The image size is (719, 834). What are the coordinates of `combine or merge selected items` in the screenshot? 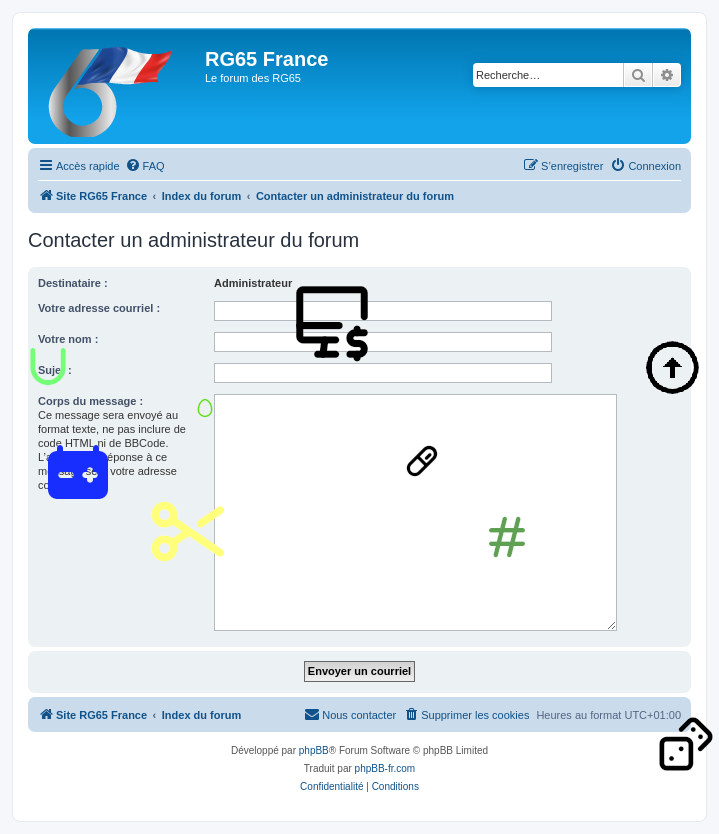 It's located at (48, 364).